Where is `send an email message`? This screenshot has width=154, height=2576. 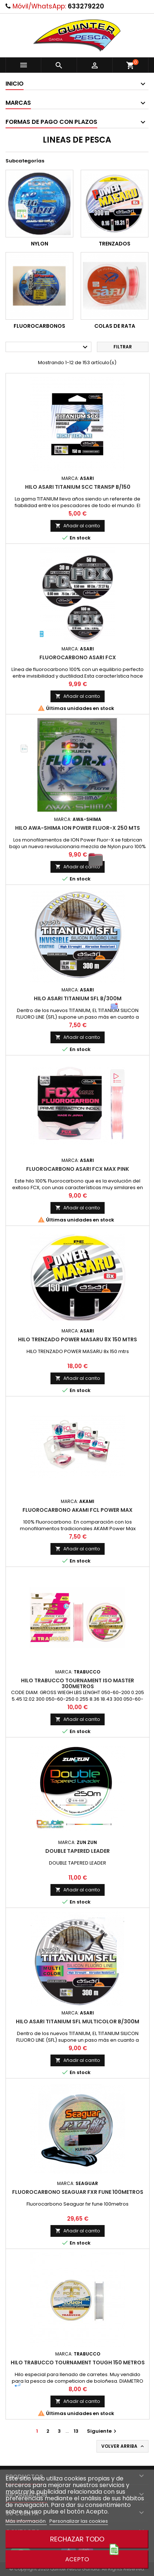 send an email message is located at coordinates (114, 1007).